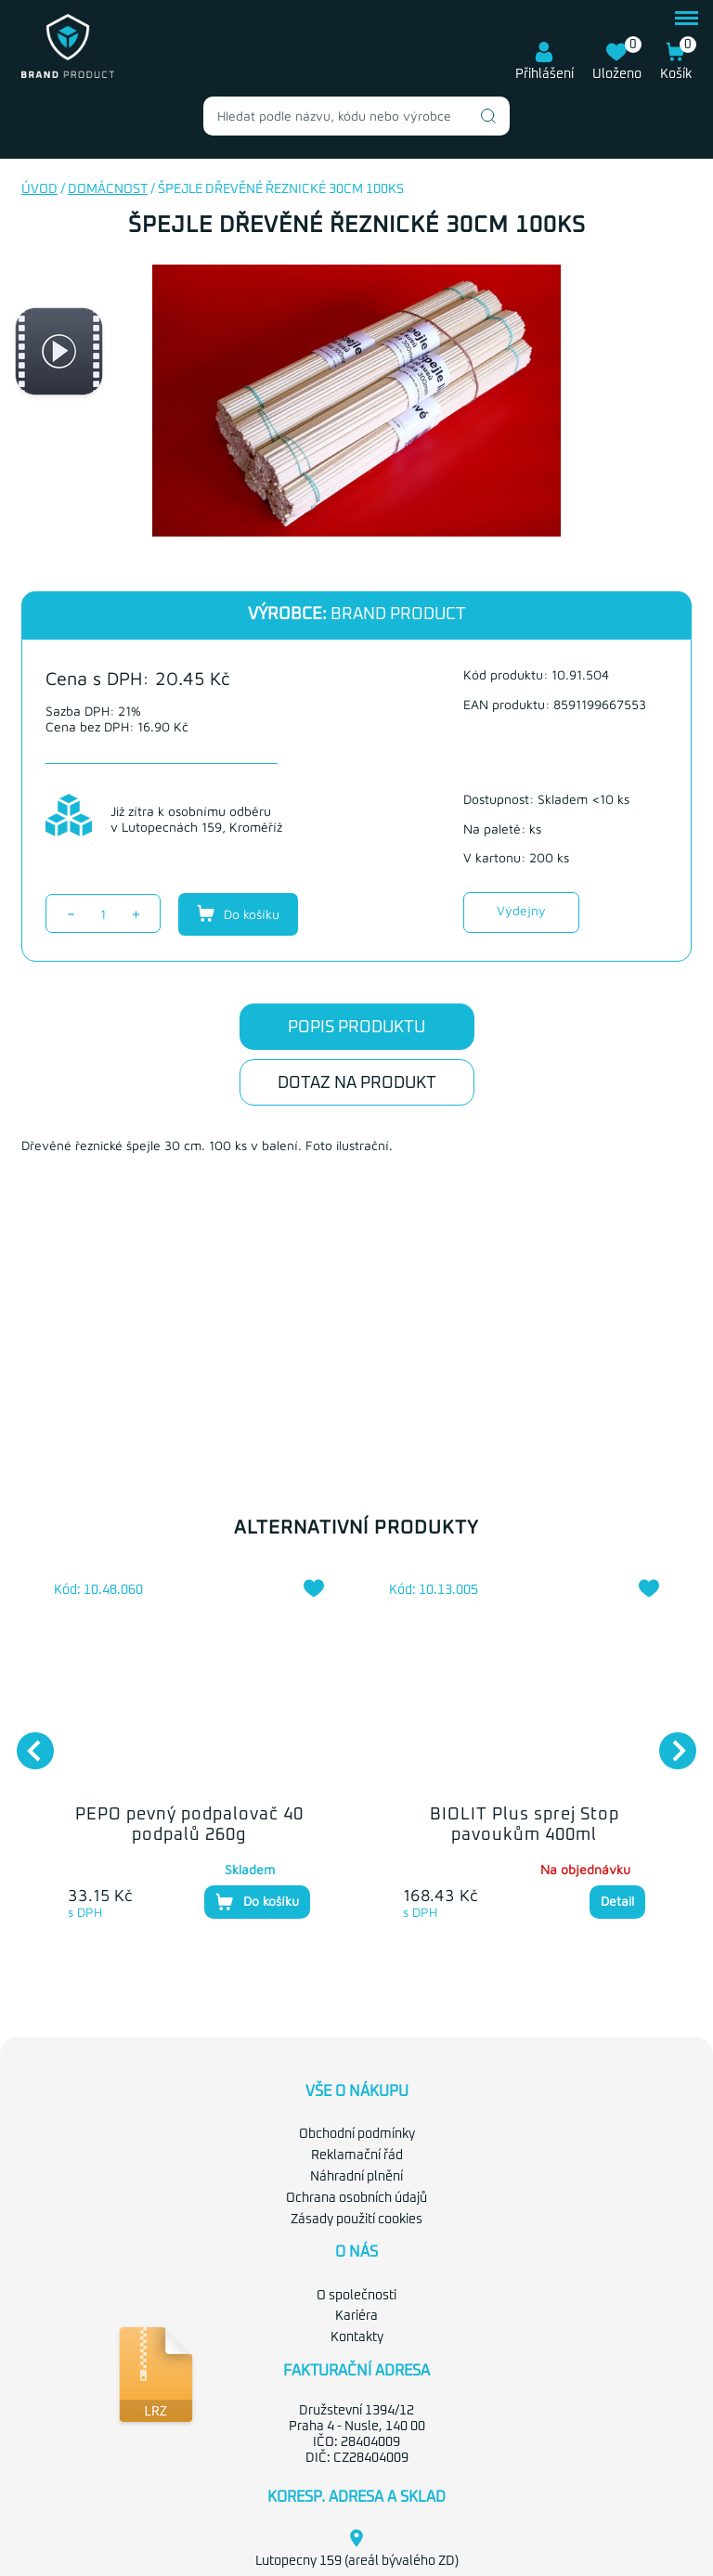 The height and width of the screenshot is (2576, 713). I want to click on an lrzip compressed archive file, so click(156, 2376).